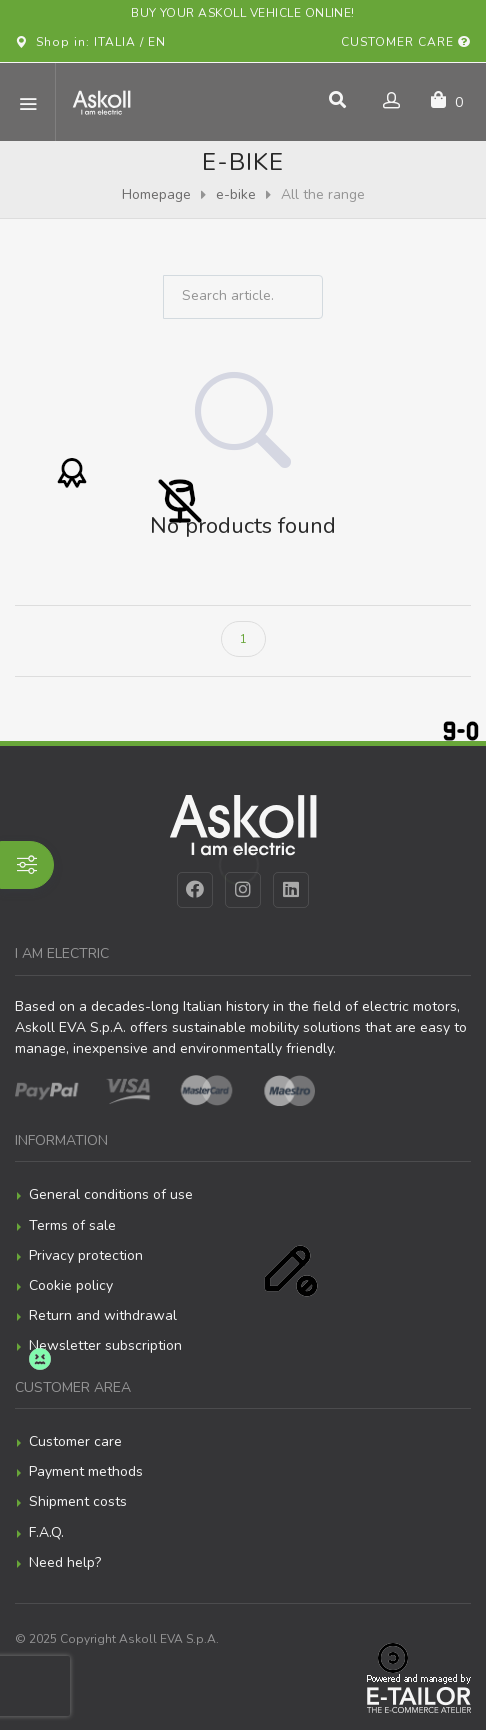  Describe the element at coordinates (180, 501) in the screenshot. I see `indicates no drinks allowed` at that location.